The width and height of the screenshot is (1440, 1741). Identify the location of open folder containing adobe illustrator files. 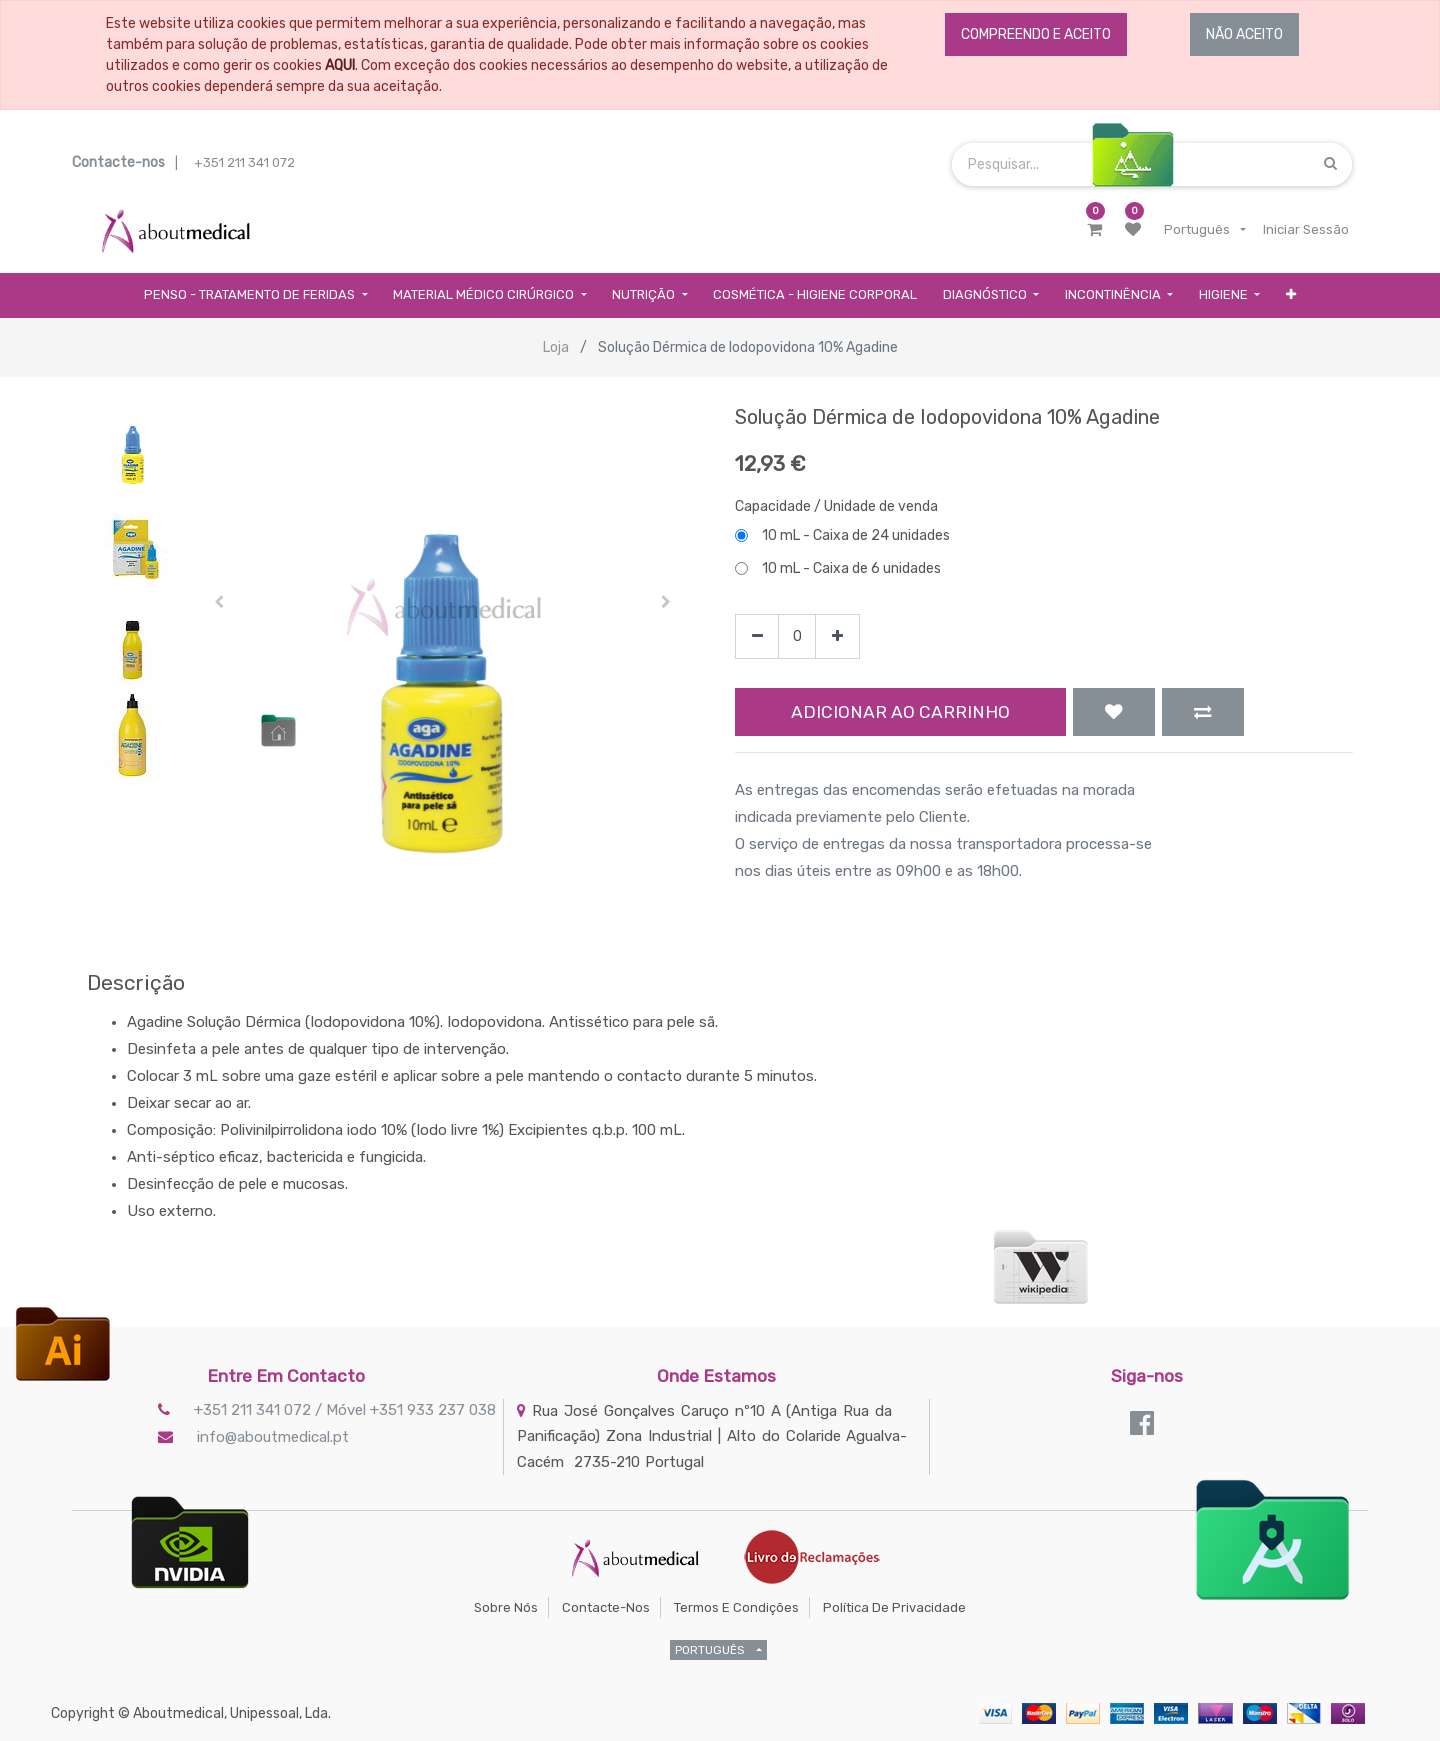
(62, 1346).